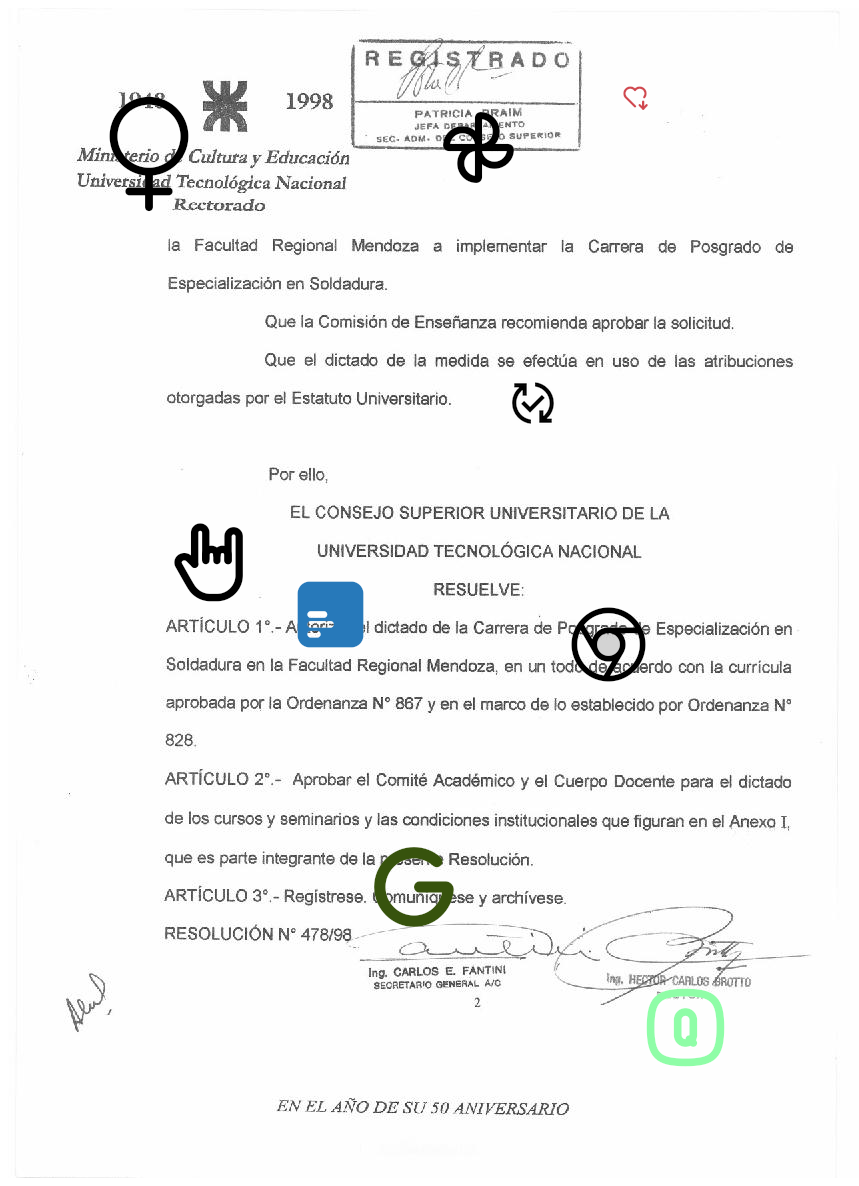  I want to click on indicates female gender option, so click(149, 152).